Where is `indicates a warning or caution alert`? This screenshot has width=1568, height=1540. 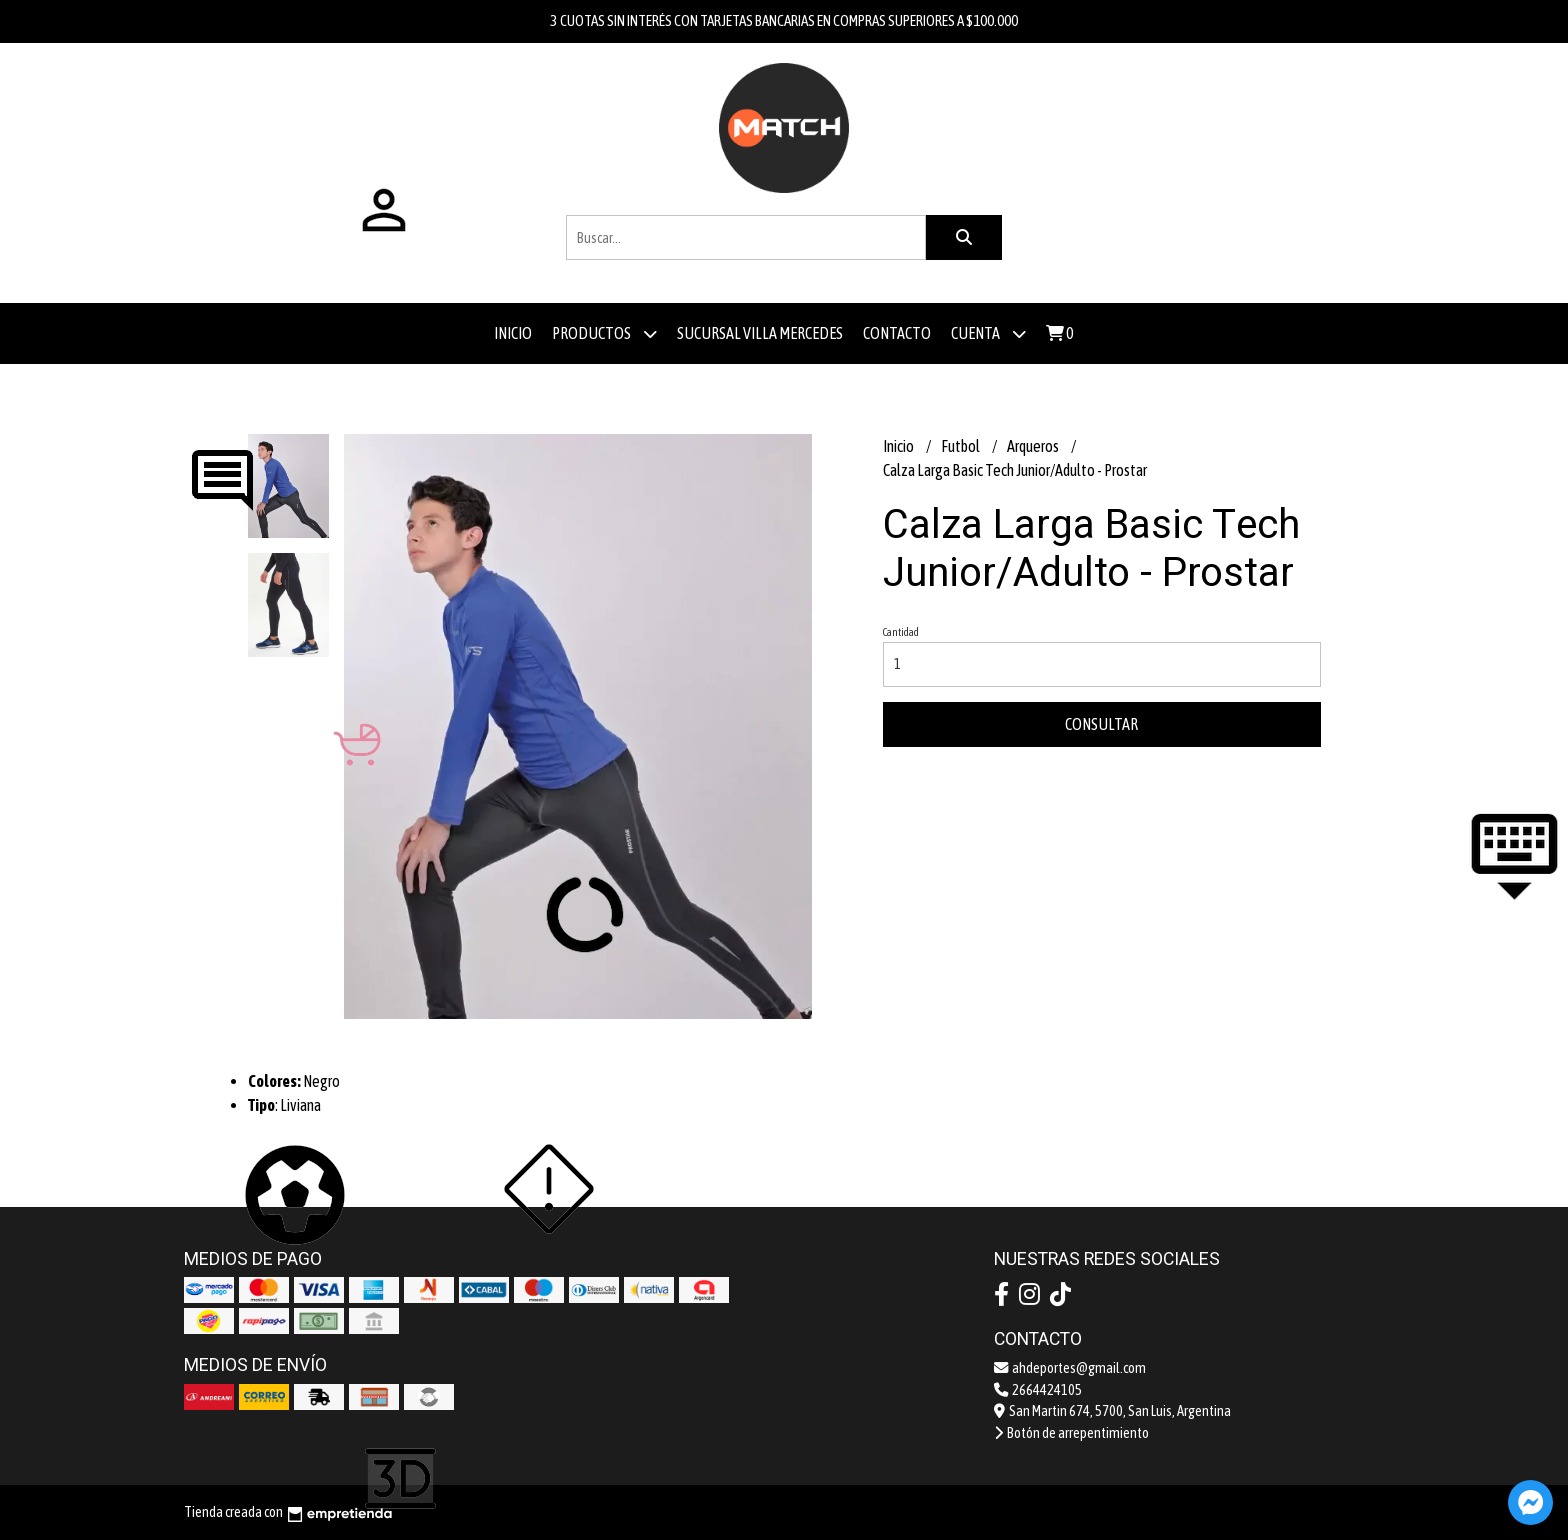 indicates a warning or caution alert is located at coordinates (549, 1189).